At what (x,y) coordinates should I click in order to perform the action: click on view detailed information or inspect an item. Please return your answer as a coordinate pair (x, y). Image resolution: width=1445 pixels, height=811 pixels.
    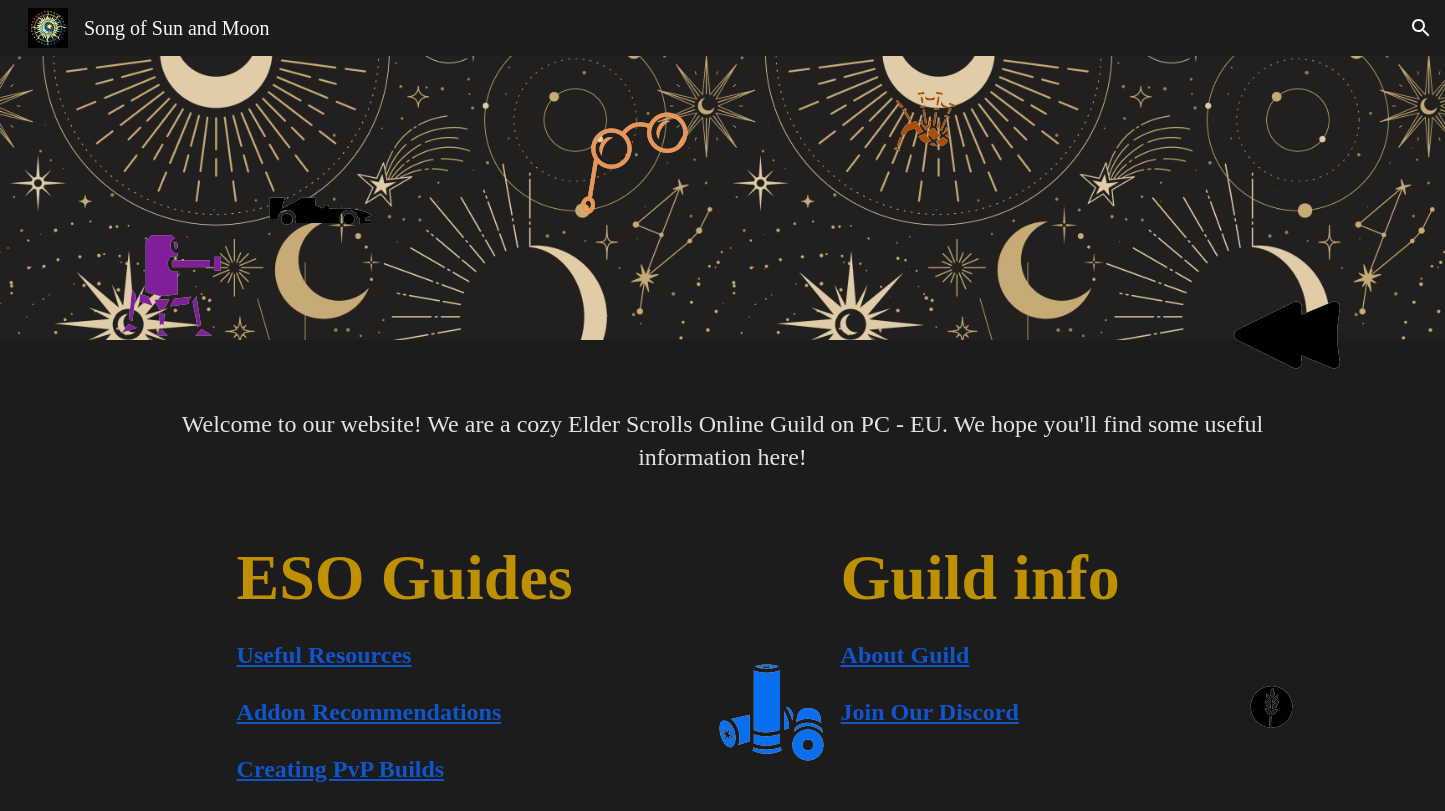
    Looking at the image, I should click on (633, 163).